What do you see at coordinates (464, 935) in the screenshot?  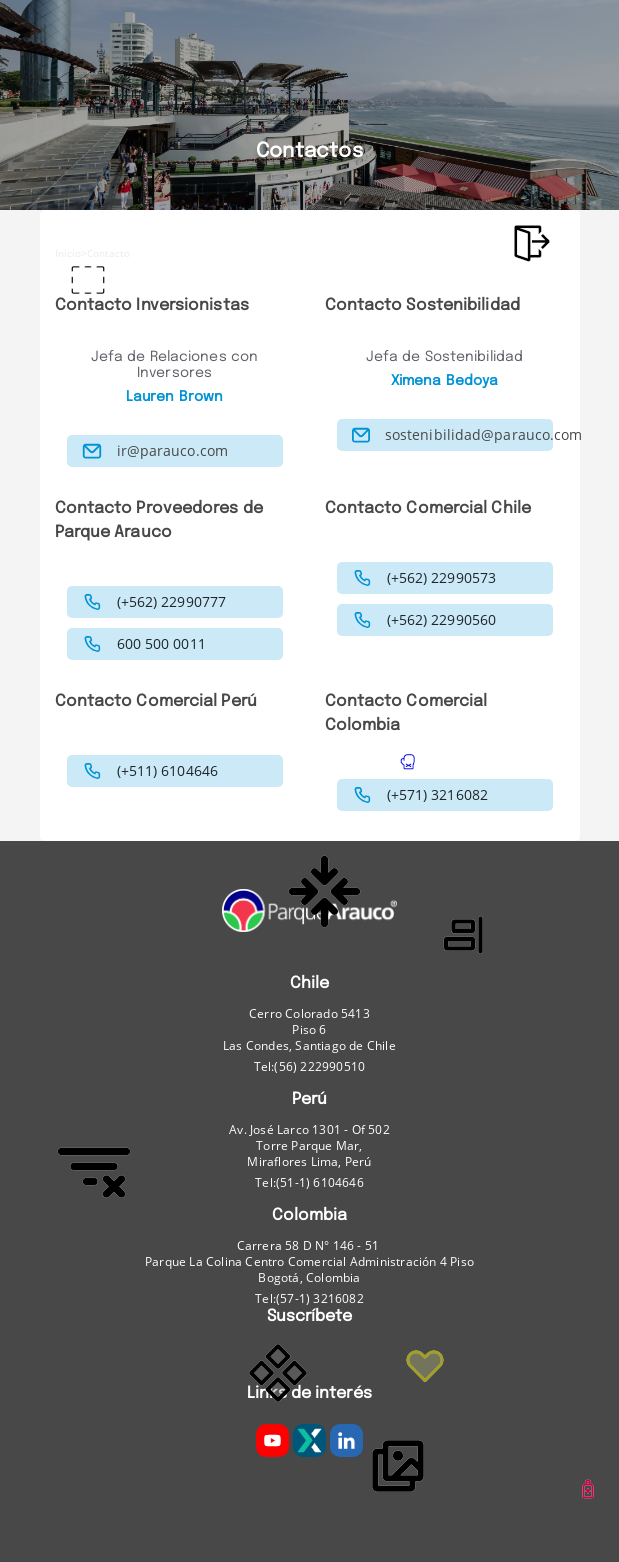 I see `align text to the right` at bounding box center [464, 935].